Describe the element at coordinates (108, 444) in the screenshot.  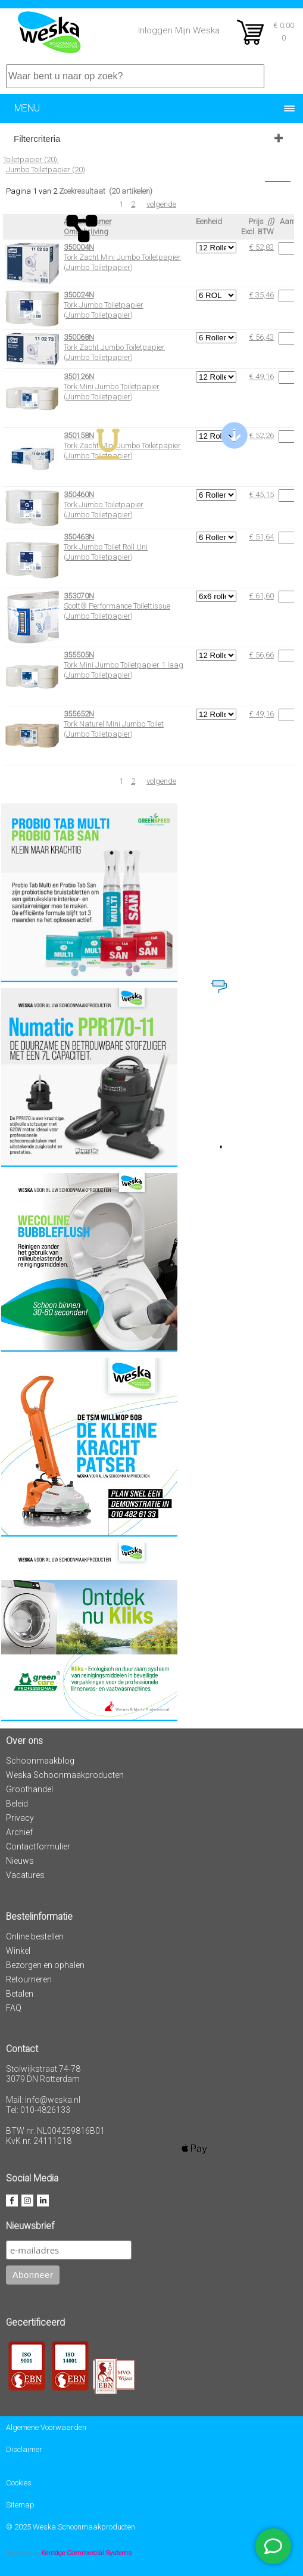
I see `apply underline formatting to selected text` at that location.